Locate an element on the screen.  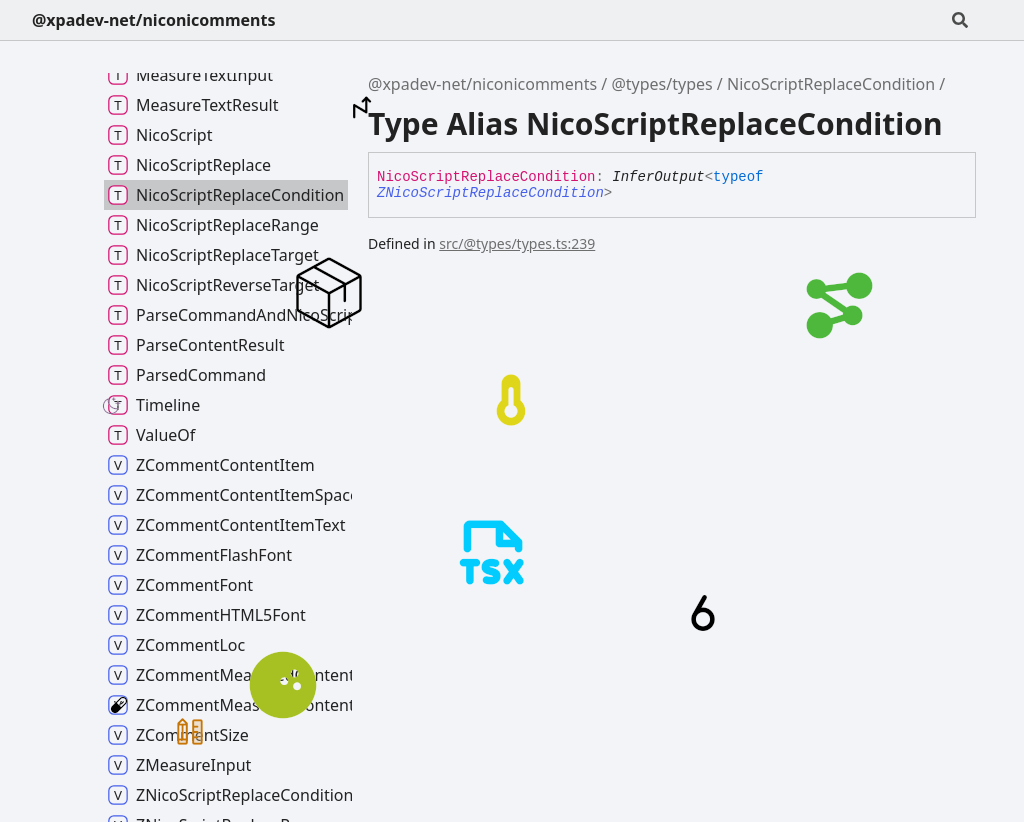
share content to other apps or users is located at coordinates (839, 305).